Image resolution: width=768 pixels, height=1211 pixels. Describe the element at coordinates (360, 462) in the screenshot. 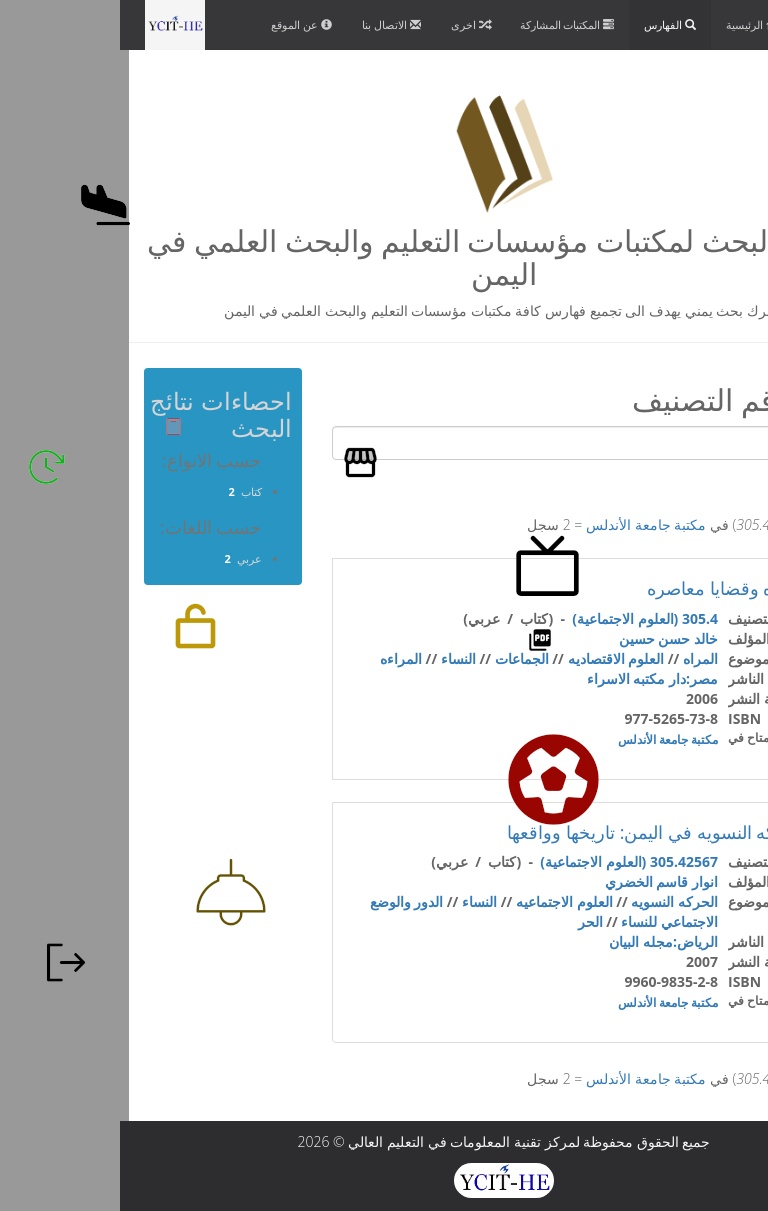

I see `browse nearby shops or stores` at that location.